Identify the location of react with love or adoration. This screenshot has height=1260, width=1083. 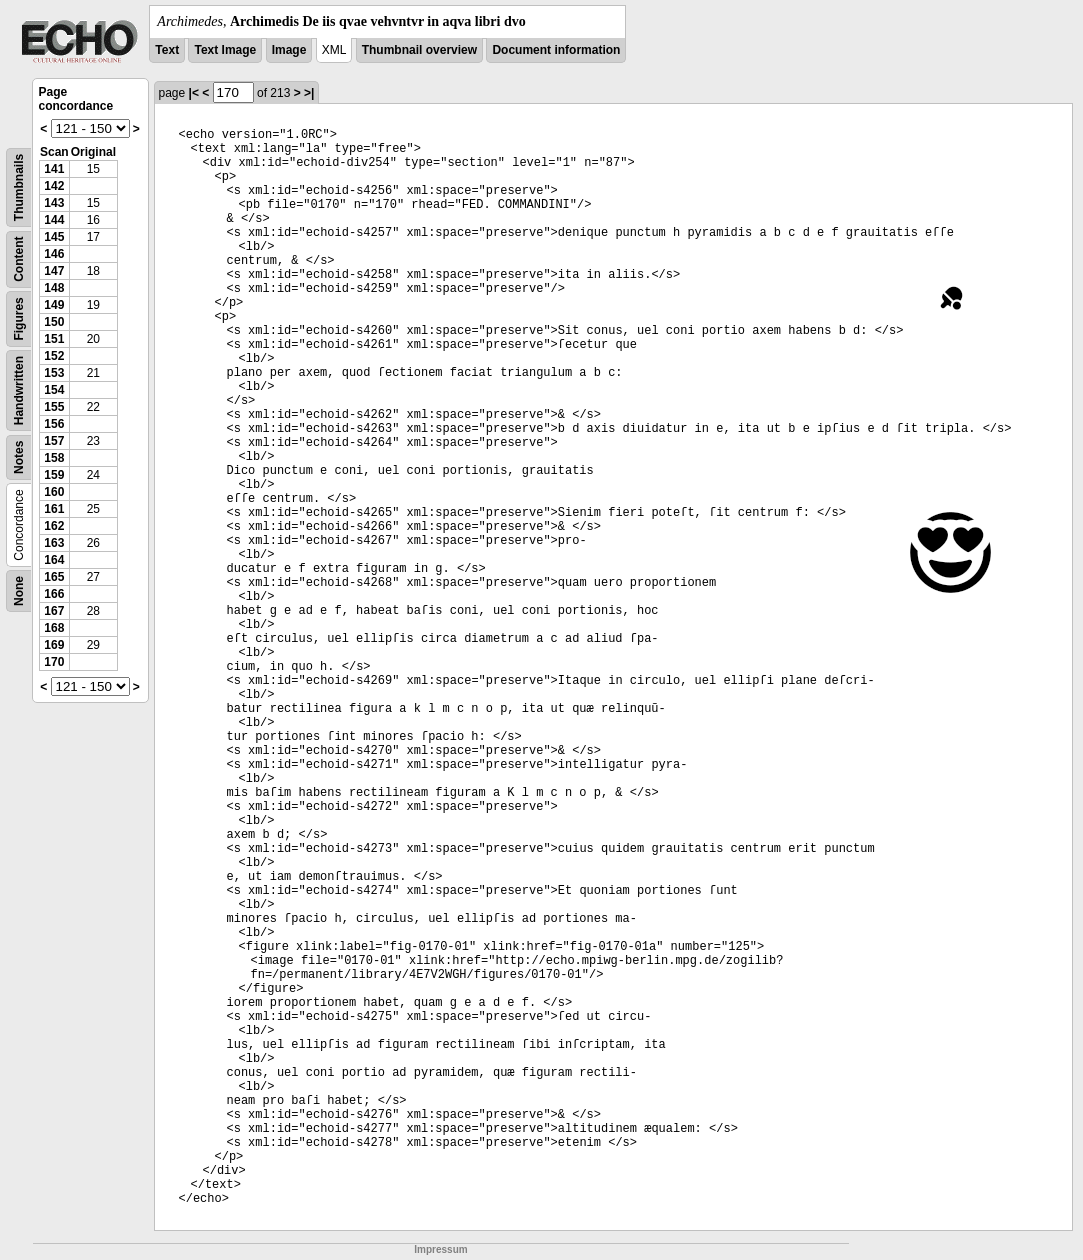
(950, 552).